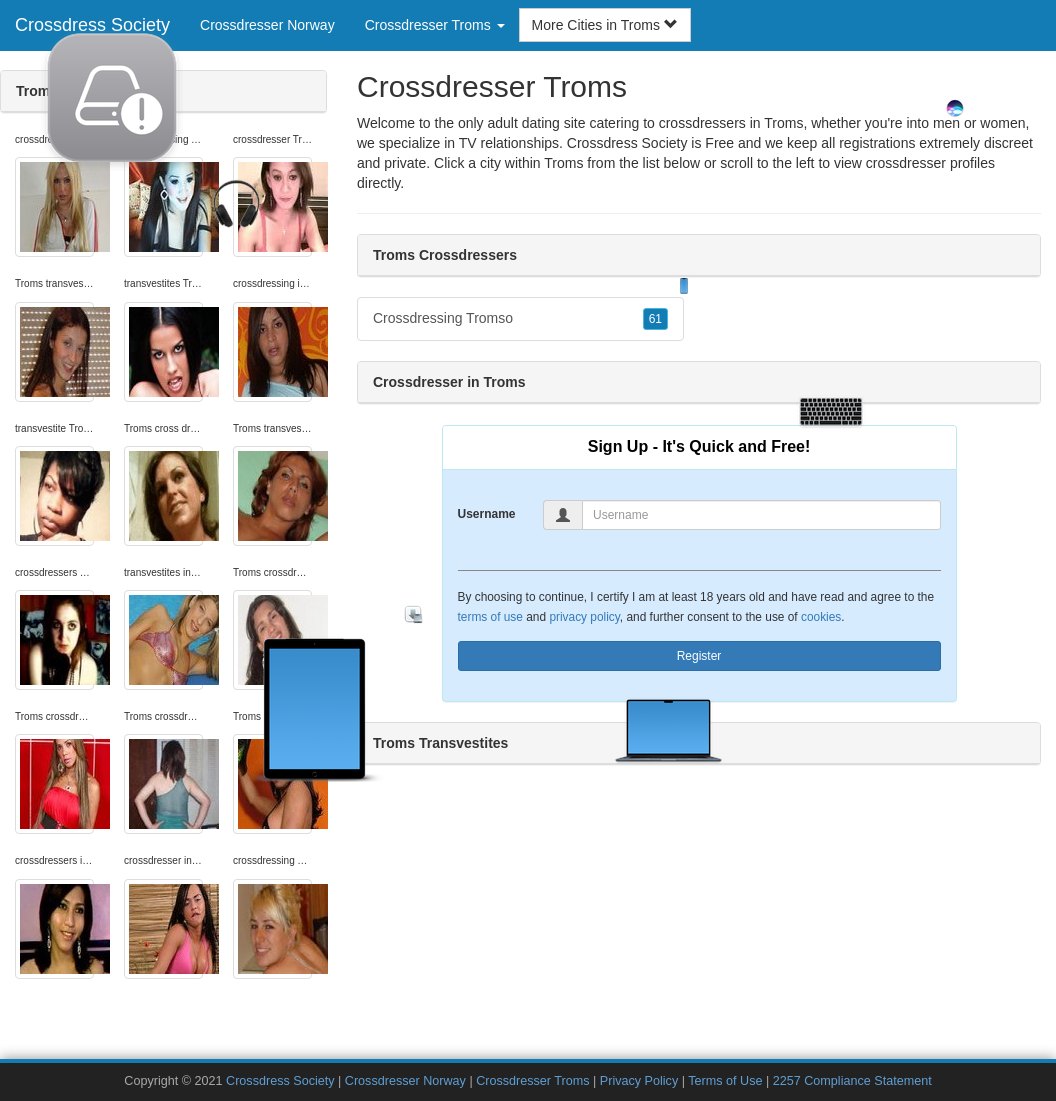 The height and width of the screenshot is (1101, 1056). I want to click on macbook air 15-inch device icon, so click(668, 725).